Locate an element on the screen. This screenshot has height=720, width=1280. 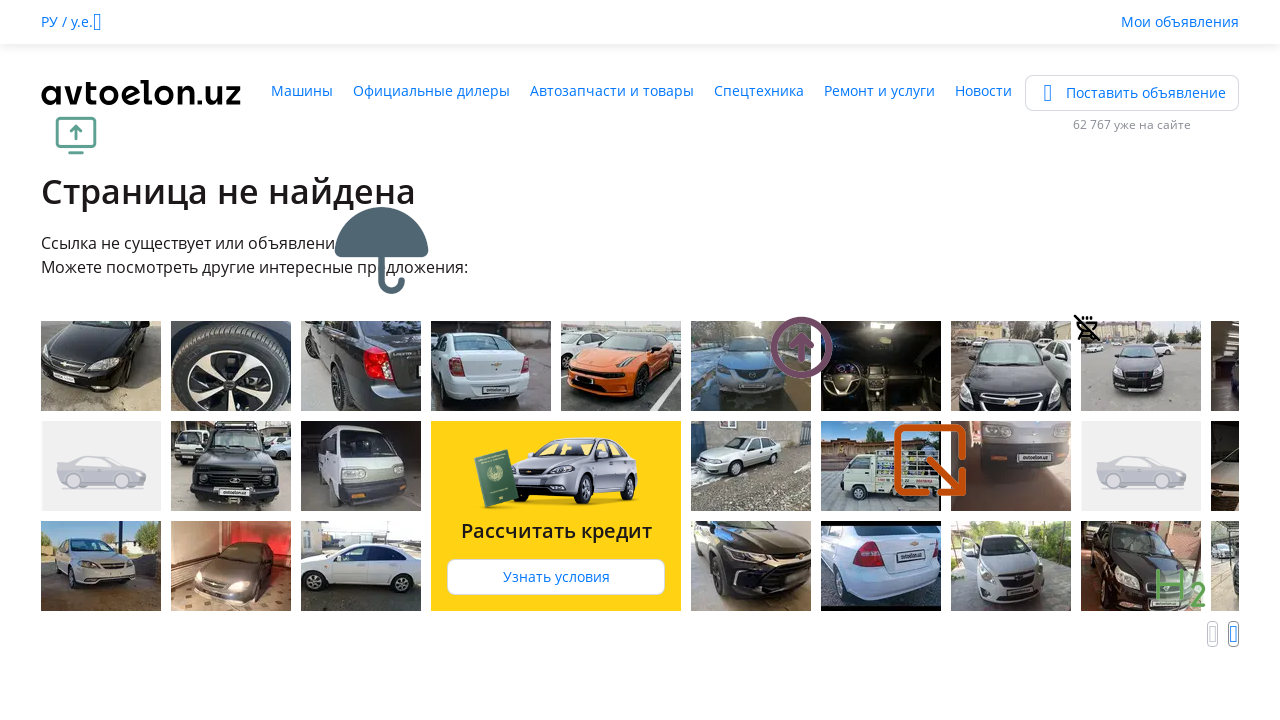
expand content to full screen is located at coordinates (930, 460).